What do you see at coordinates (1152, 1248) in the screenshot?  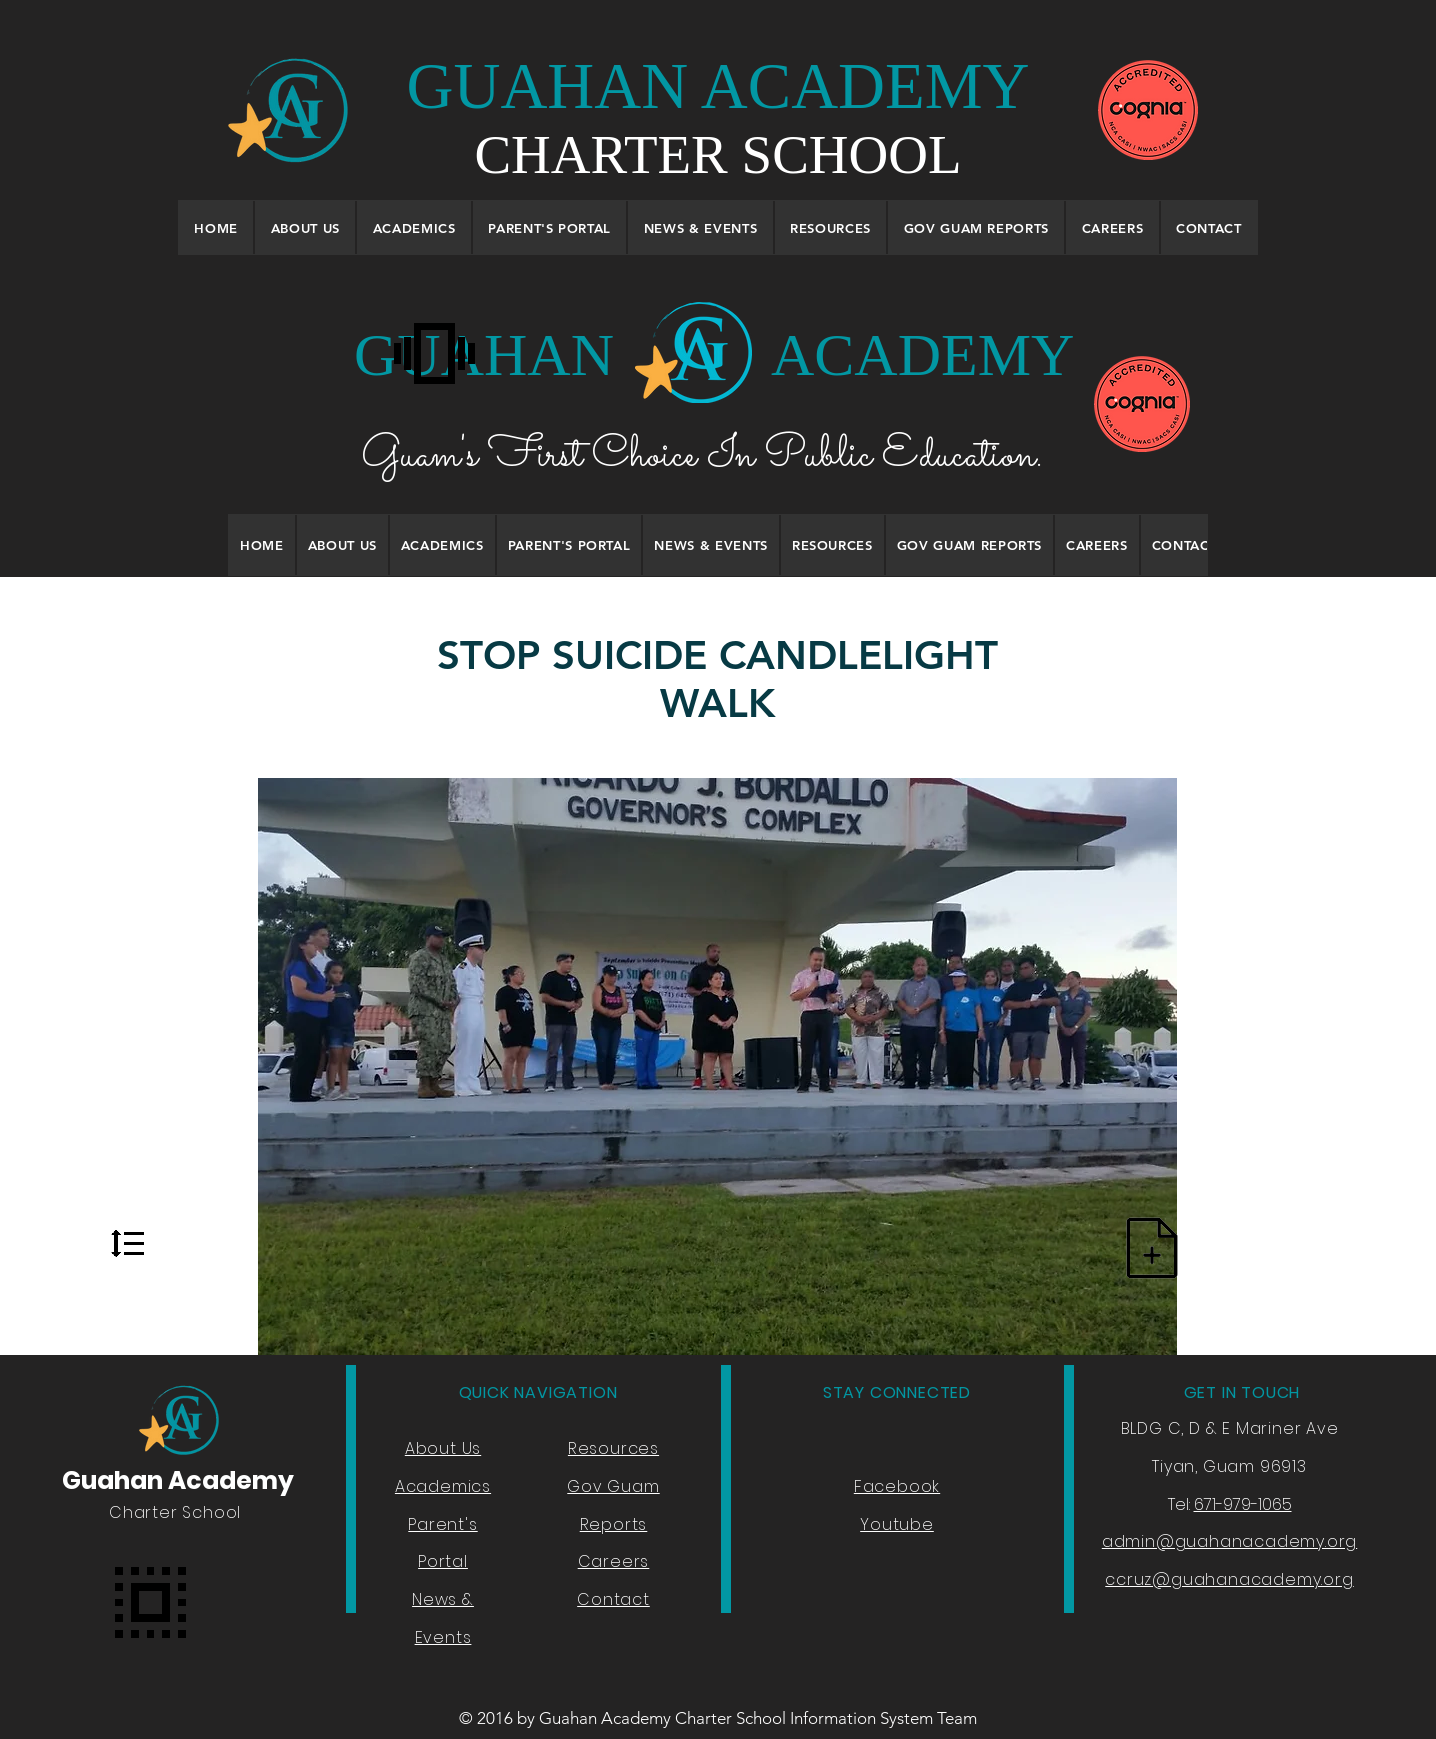 I see `create a new file` at bounding box center [1152, 1248].